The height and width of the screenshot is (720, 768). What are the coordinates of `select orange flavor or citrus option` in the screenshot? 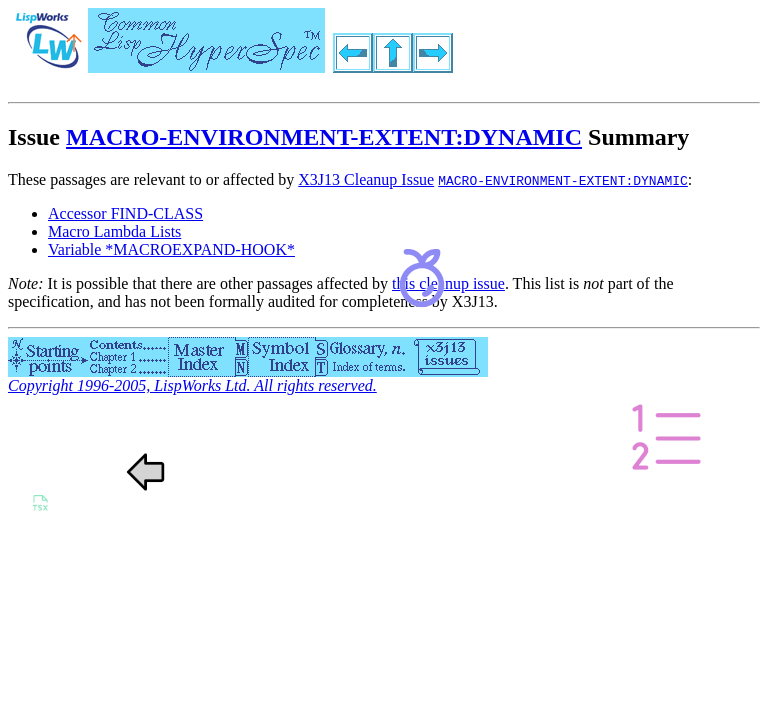 It's located at (422, 279).